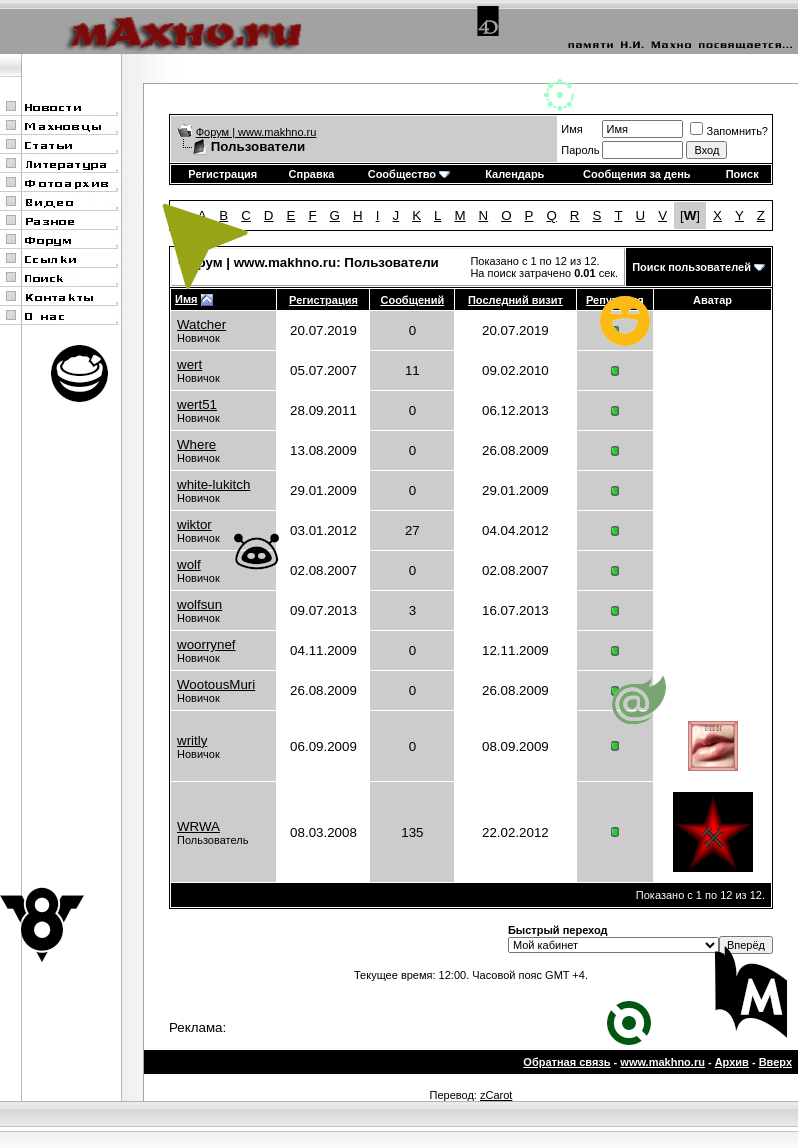 This screenshot has height=1148, width=798. Describe the element at coordinates (625, 321) in the screenshot. I see `react with laughter to a message` at that location.